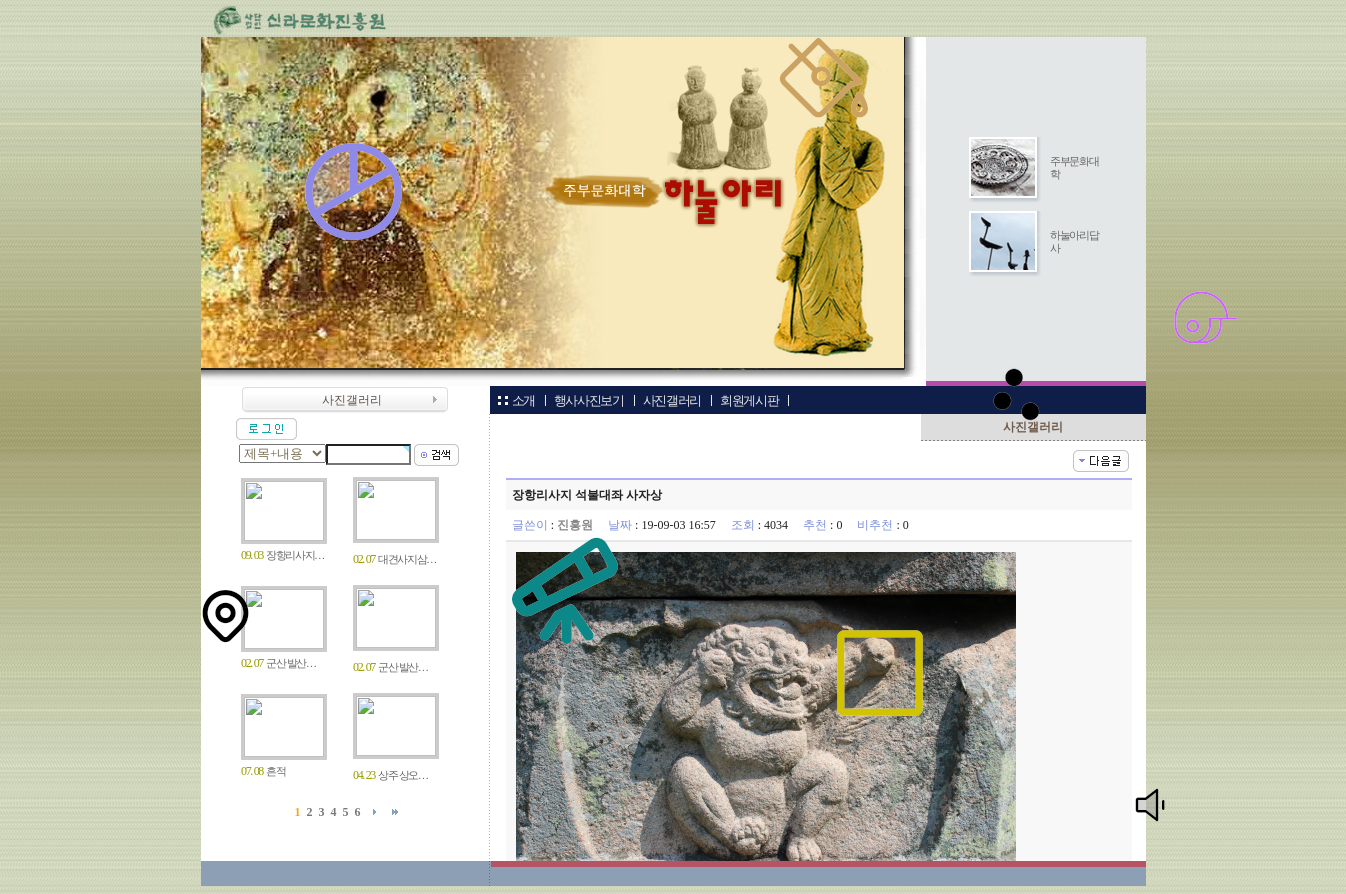 Image resolution: width=1346 pixels, height=894 pixels. Describe the element at coordinates (822, 80) in the screenshot. I see `fill an area with color` at that location.